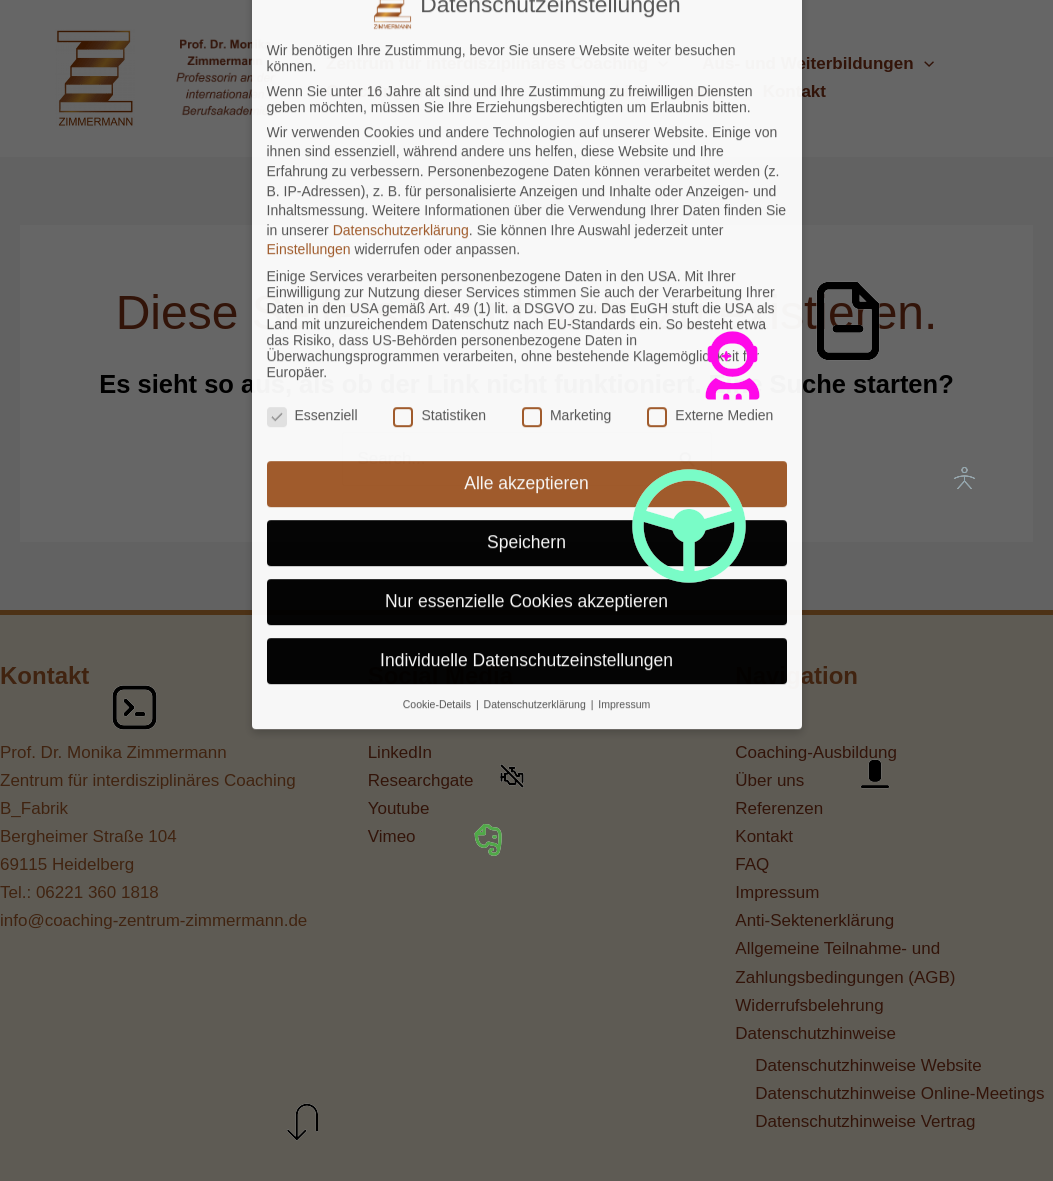  Describe the element at coordinates (689, 526) in the screenshot. I see `access vehicle or driving controls` at that location.